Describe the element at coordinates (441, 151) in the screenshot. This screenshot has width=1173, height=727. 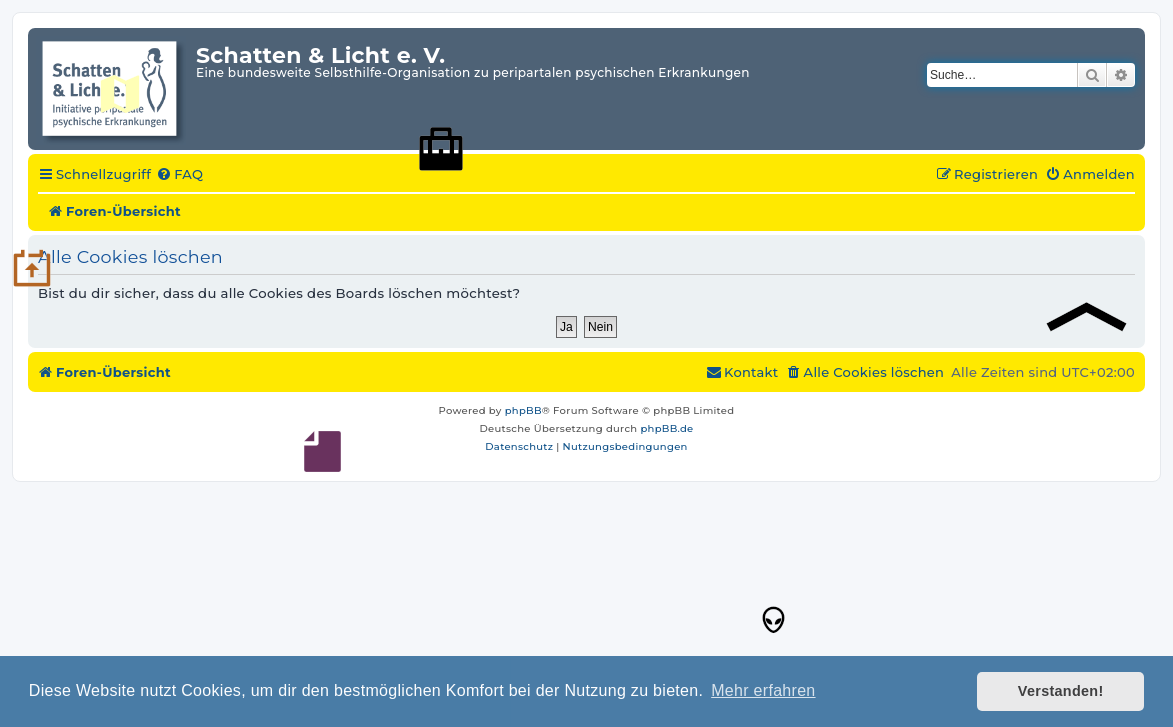
I see `access work or business documents` at that location.